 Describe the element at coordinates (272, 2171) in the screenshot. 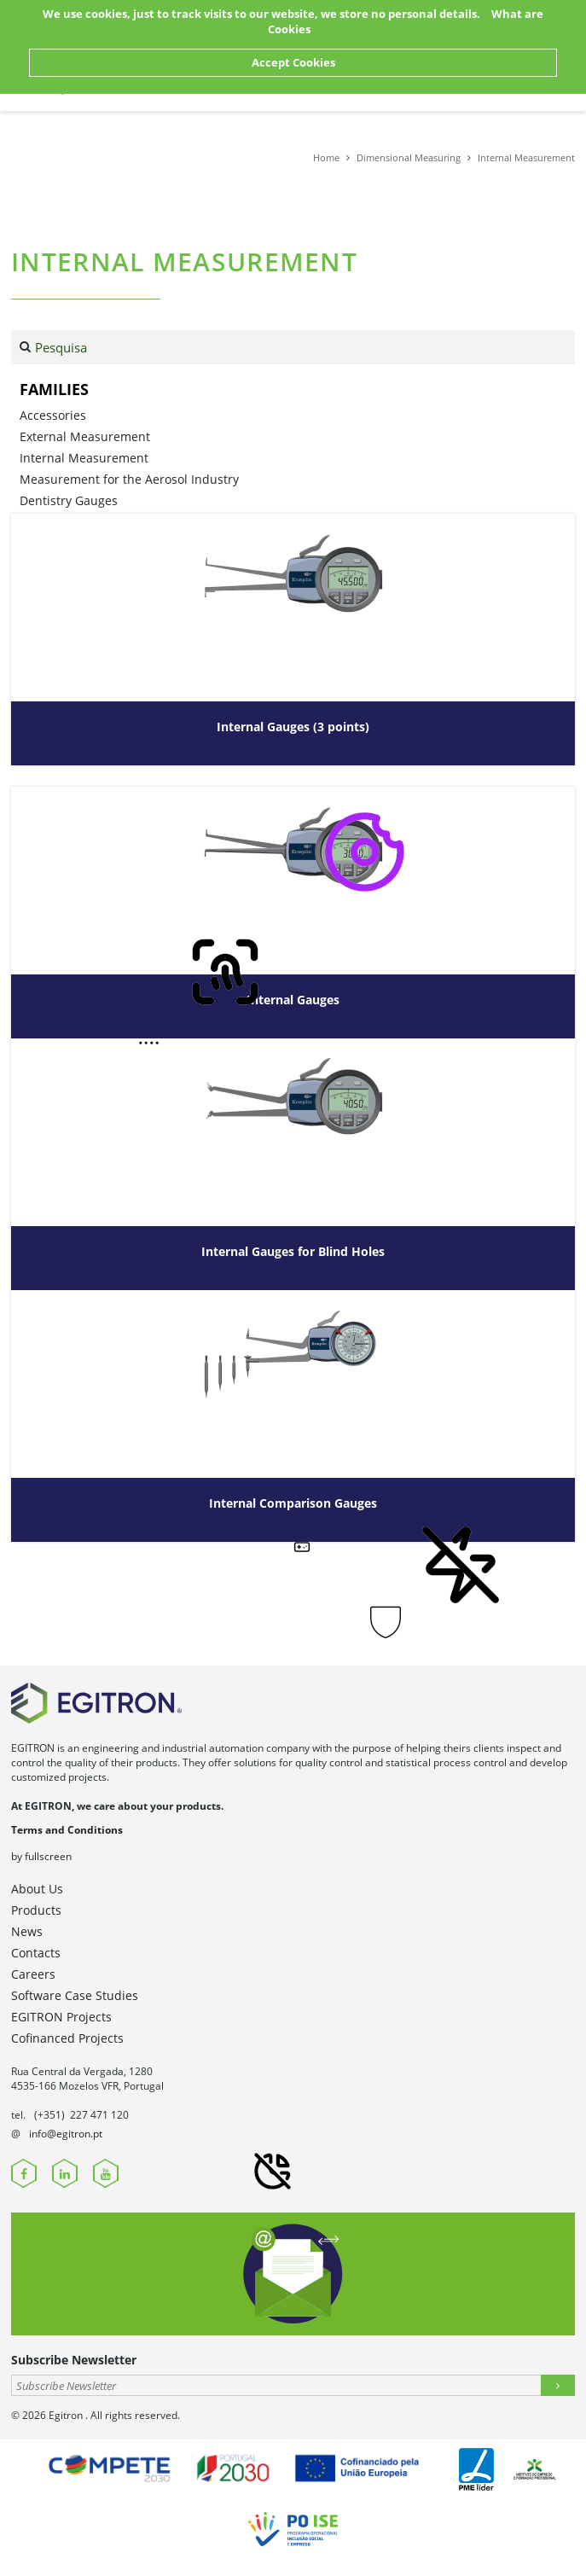

I see `disable pie chart visualization` at that location.